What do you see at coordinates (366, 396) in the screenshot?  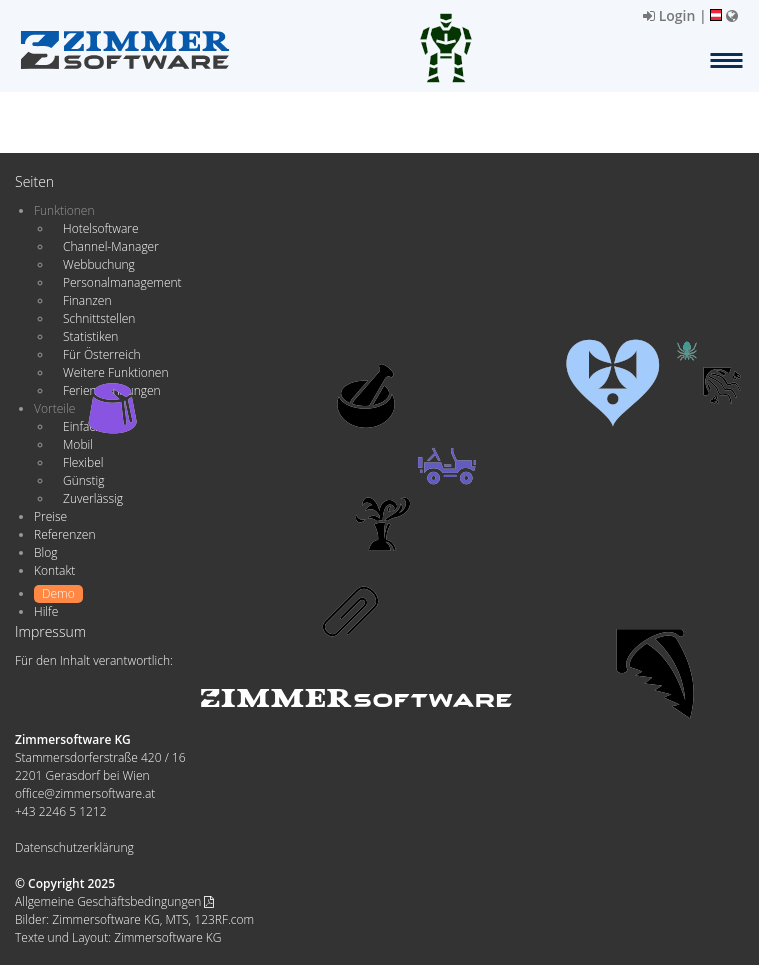 I see `access pharmacy or medication features` at bounding box center [366, 396].